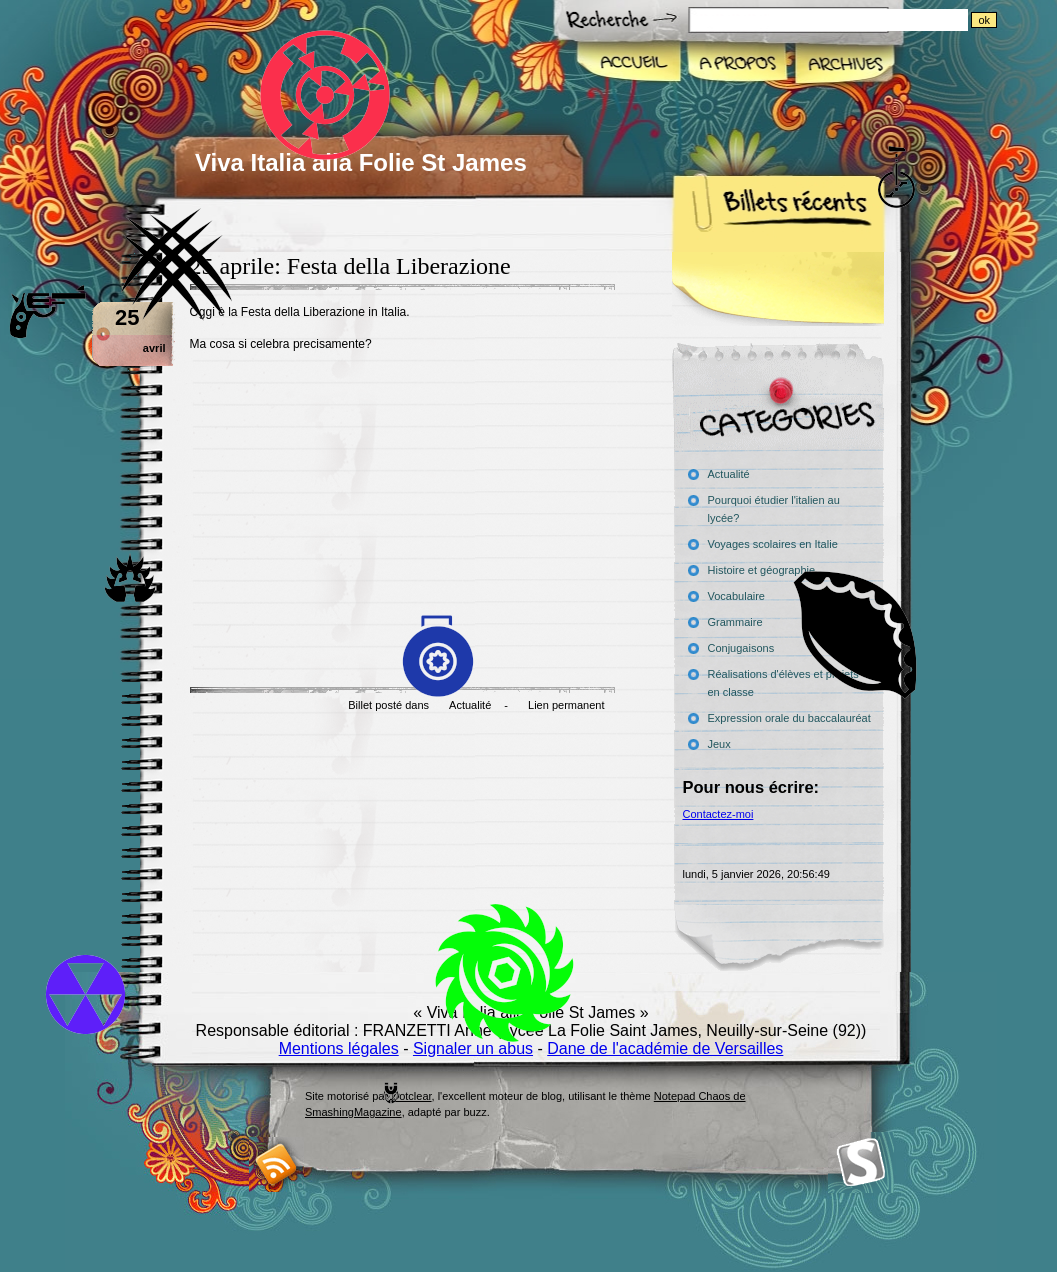  Describe the element at coordinates (325, 95) in the screenshot. I see `track digital footprint or online activity` at that location.